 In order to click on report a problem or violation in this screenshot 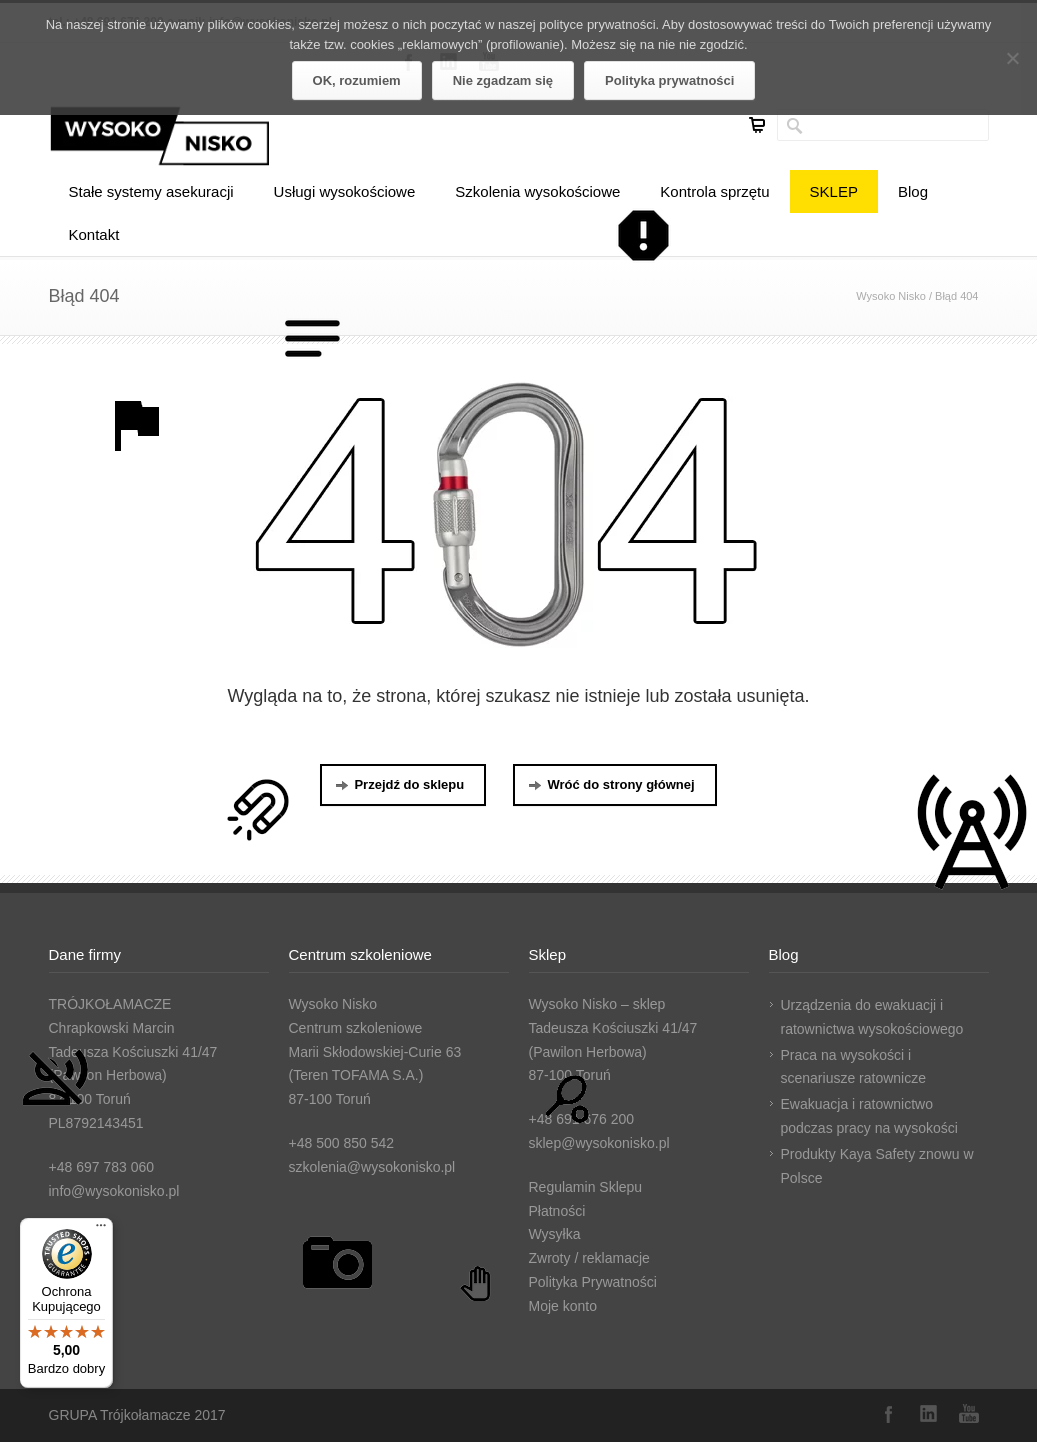, I will do `click(643, 235)`.